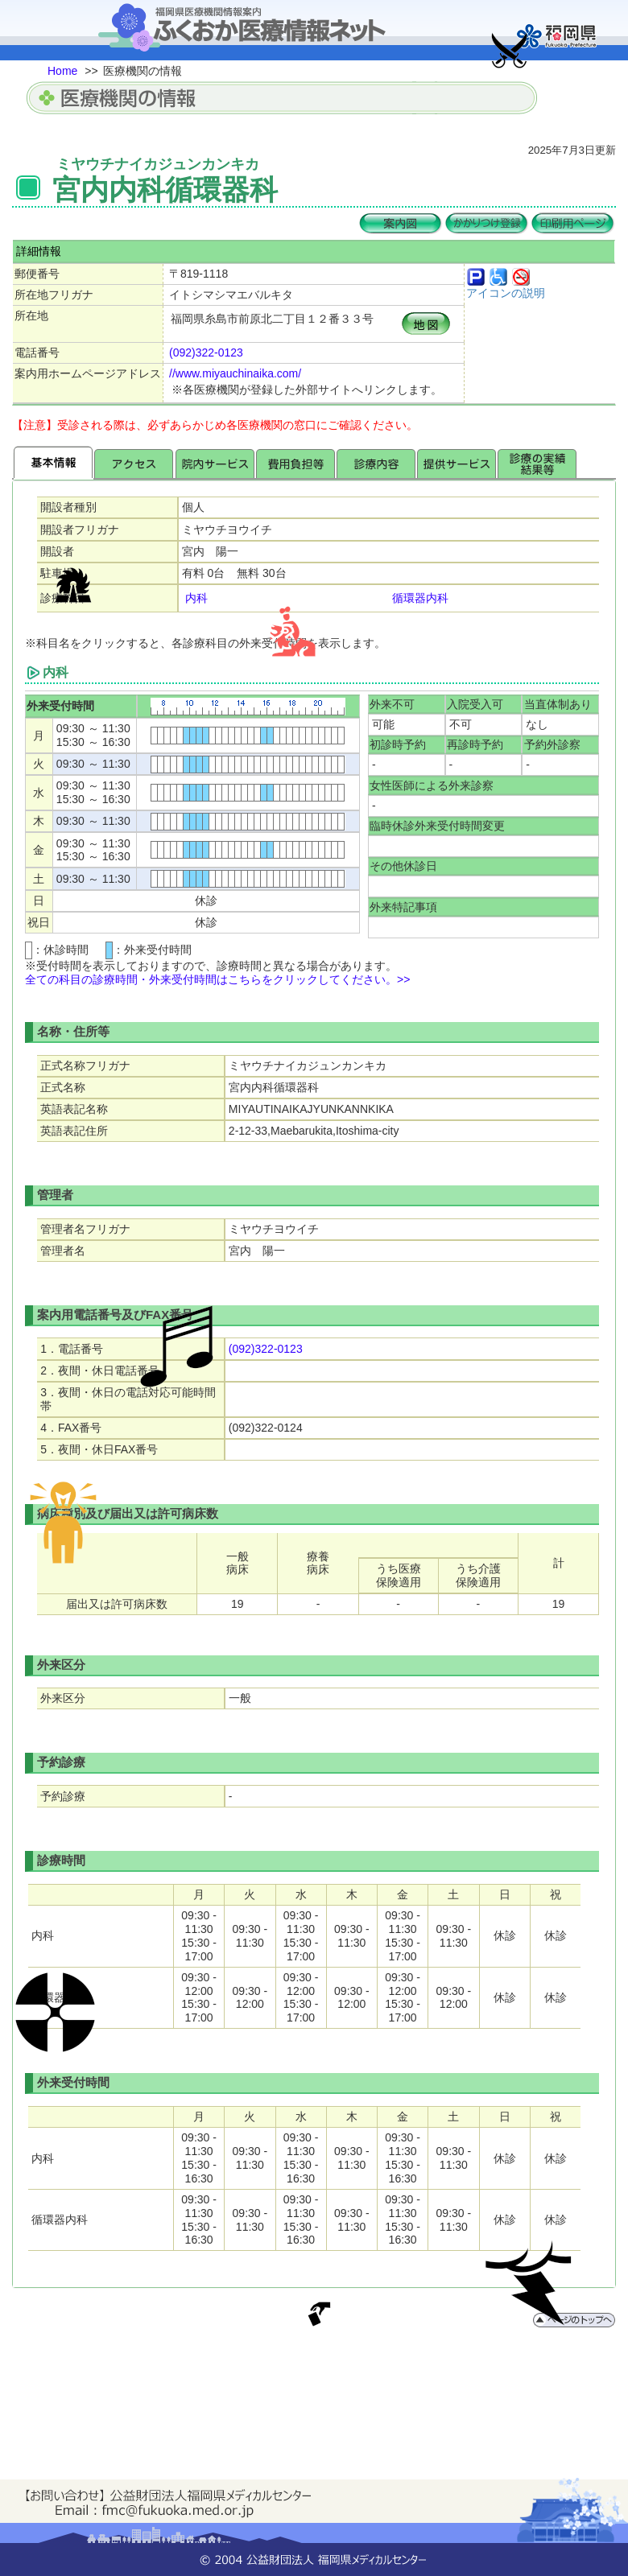  I want to click on target or crosshair indicator, so click(55, 2012).